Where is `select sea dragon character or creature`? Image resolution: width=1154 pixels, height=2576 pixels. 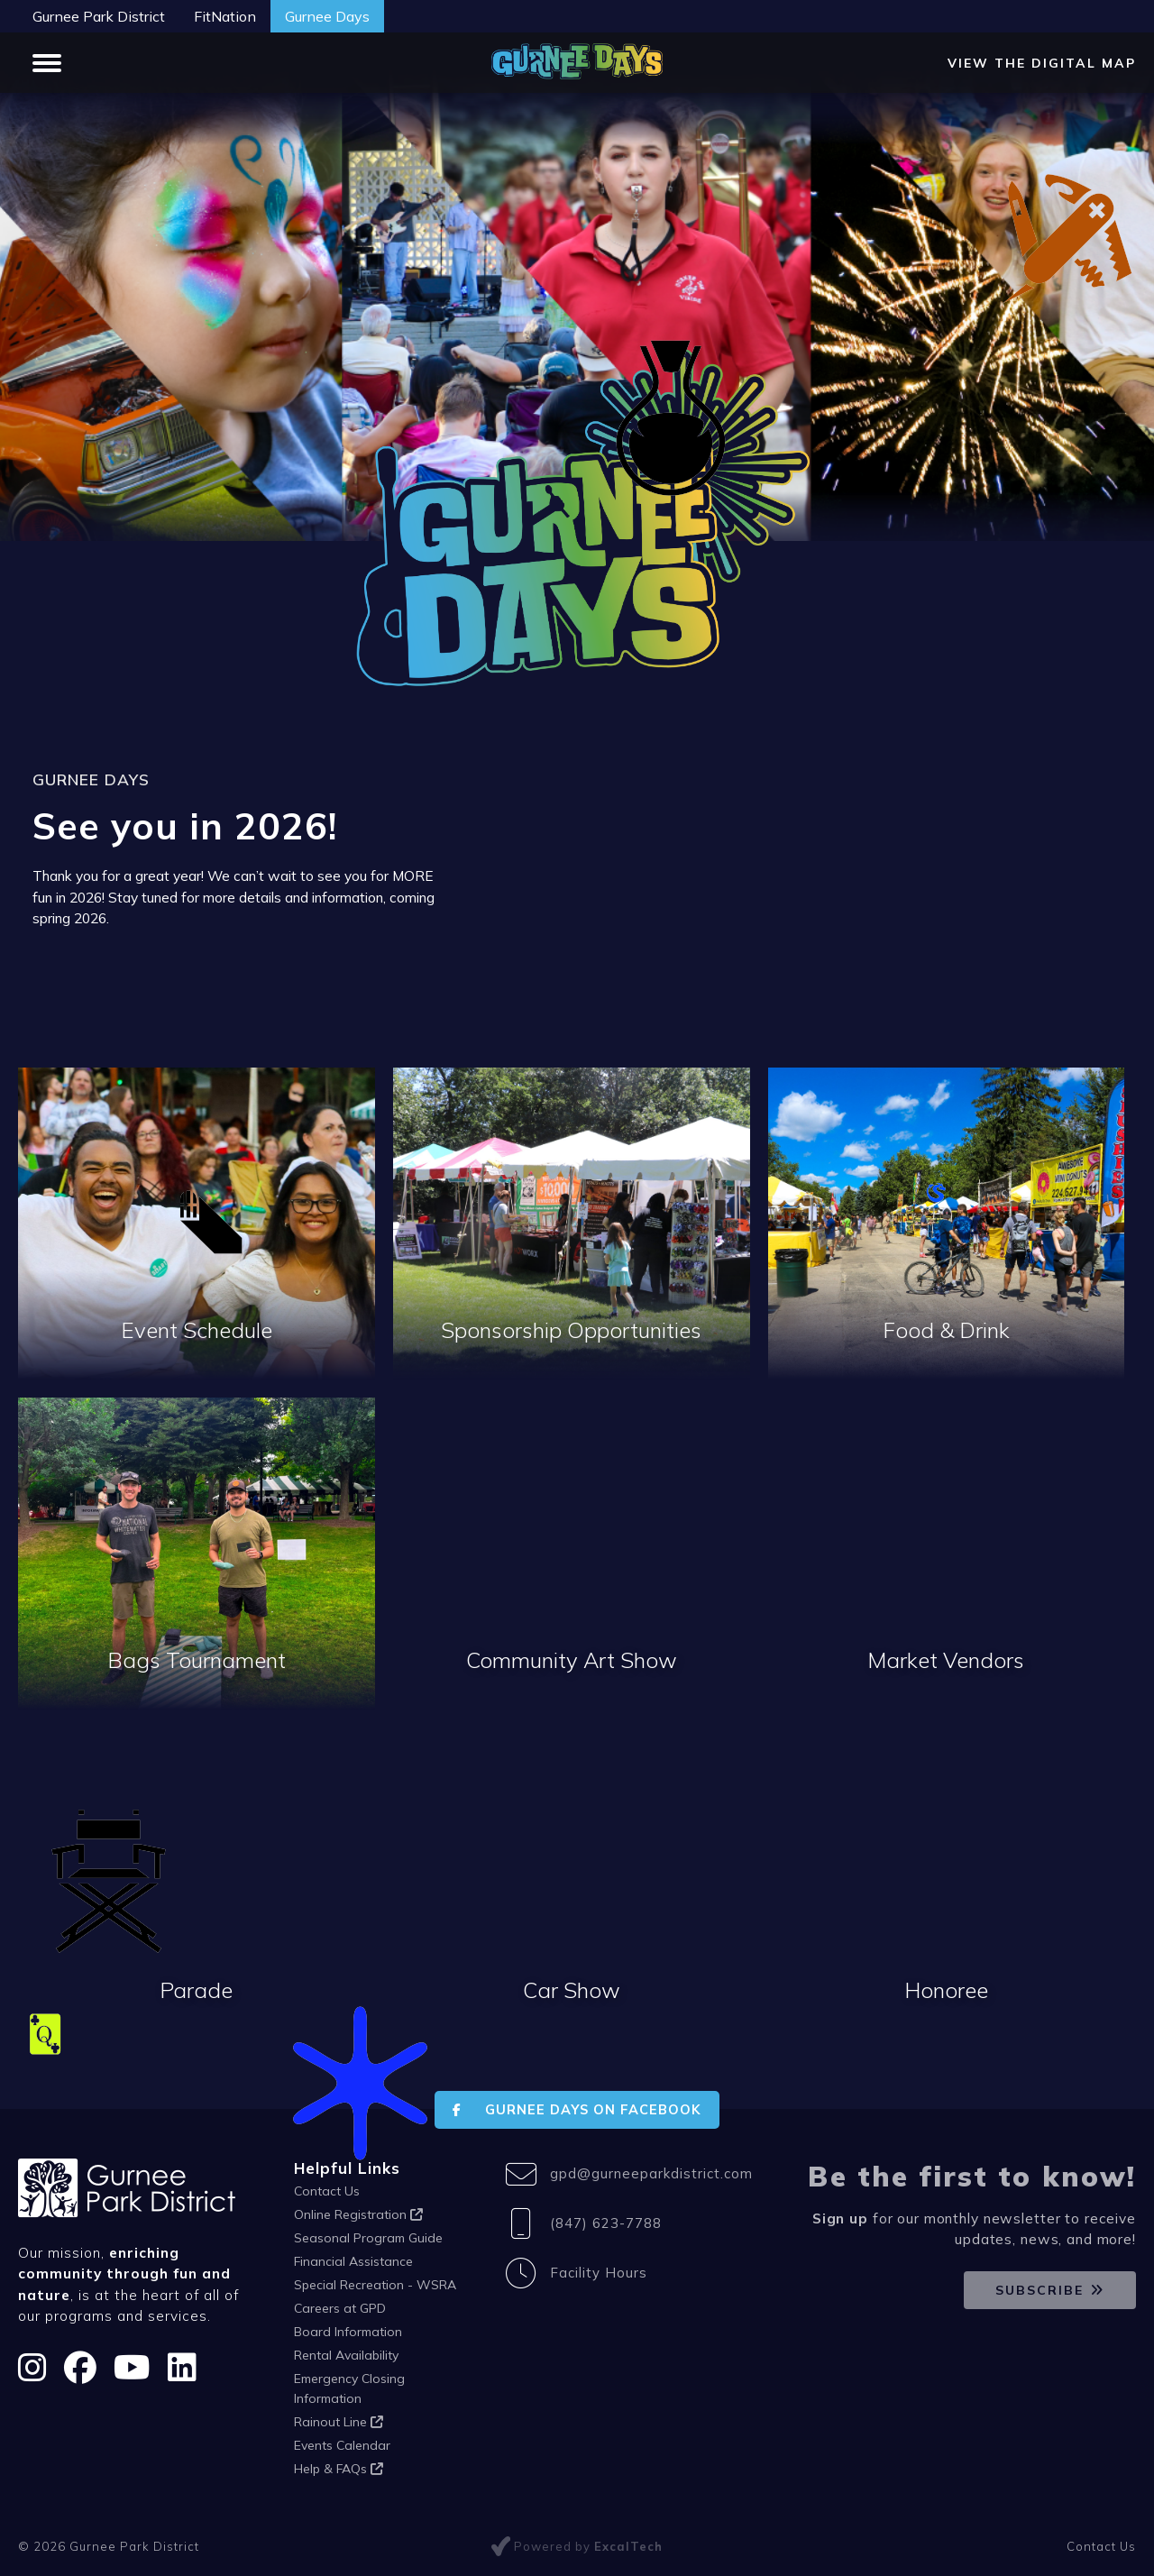 select sea dragon character or creature is located at coordinates (936, 1192).